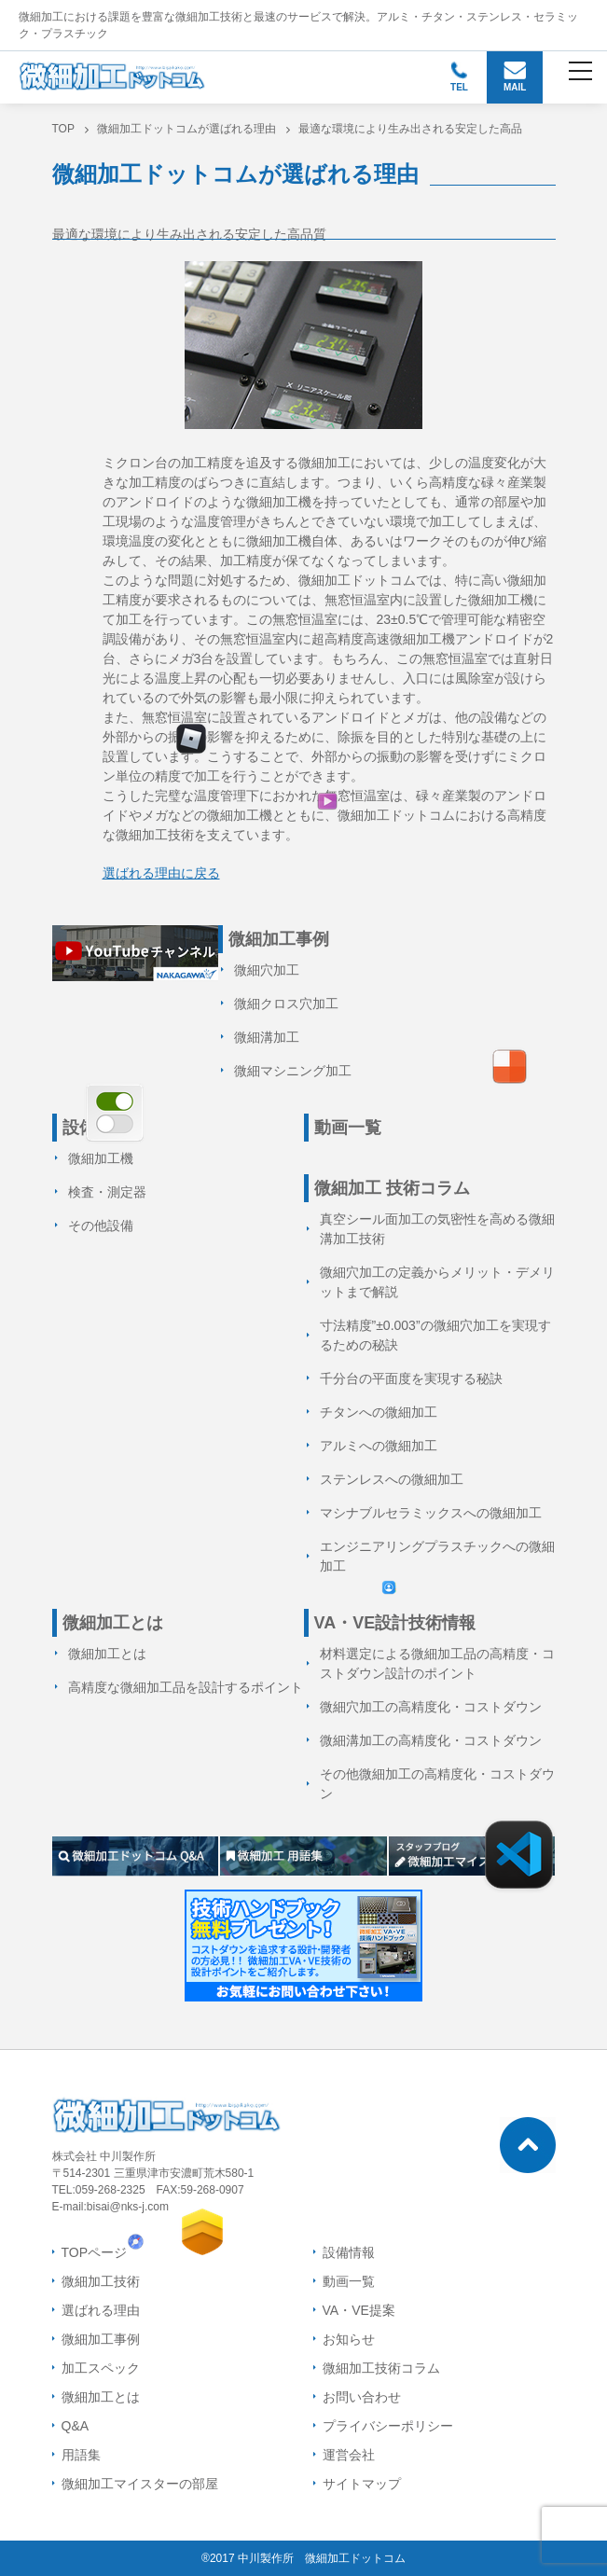 The image size is (607, 2576). I want to click on open the communicator app, so click(389, 1587).